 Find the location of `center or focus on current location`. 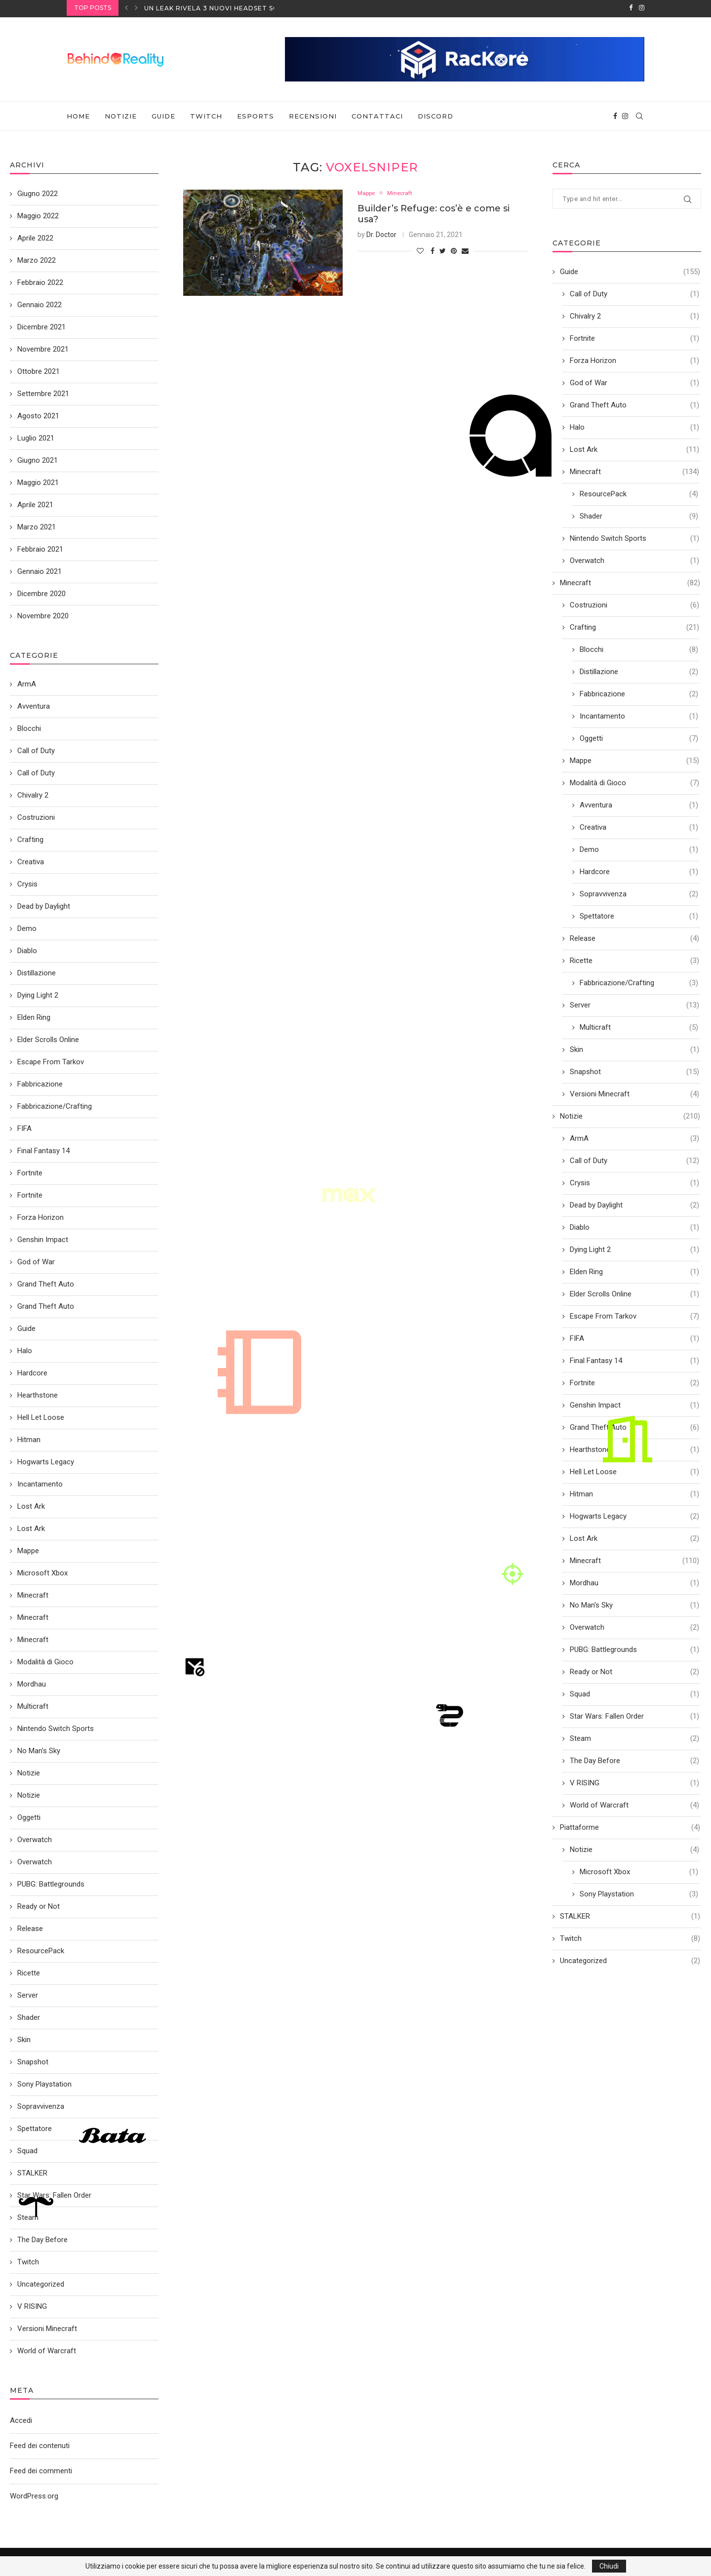

center or focus on current location is located at coordinates (513, 1574).